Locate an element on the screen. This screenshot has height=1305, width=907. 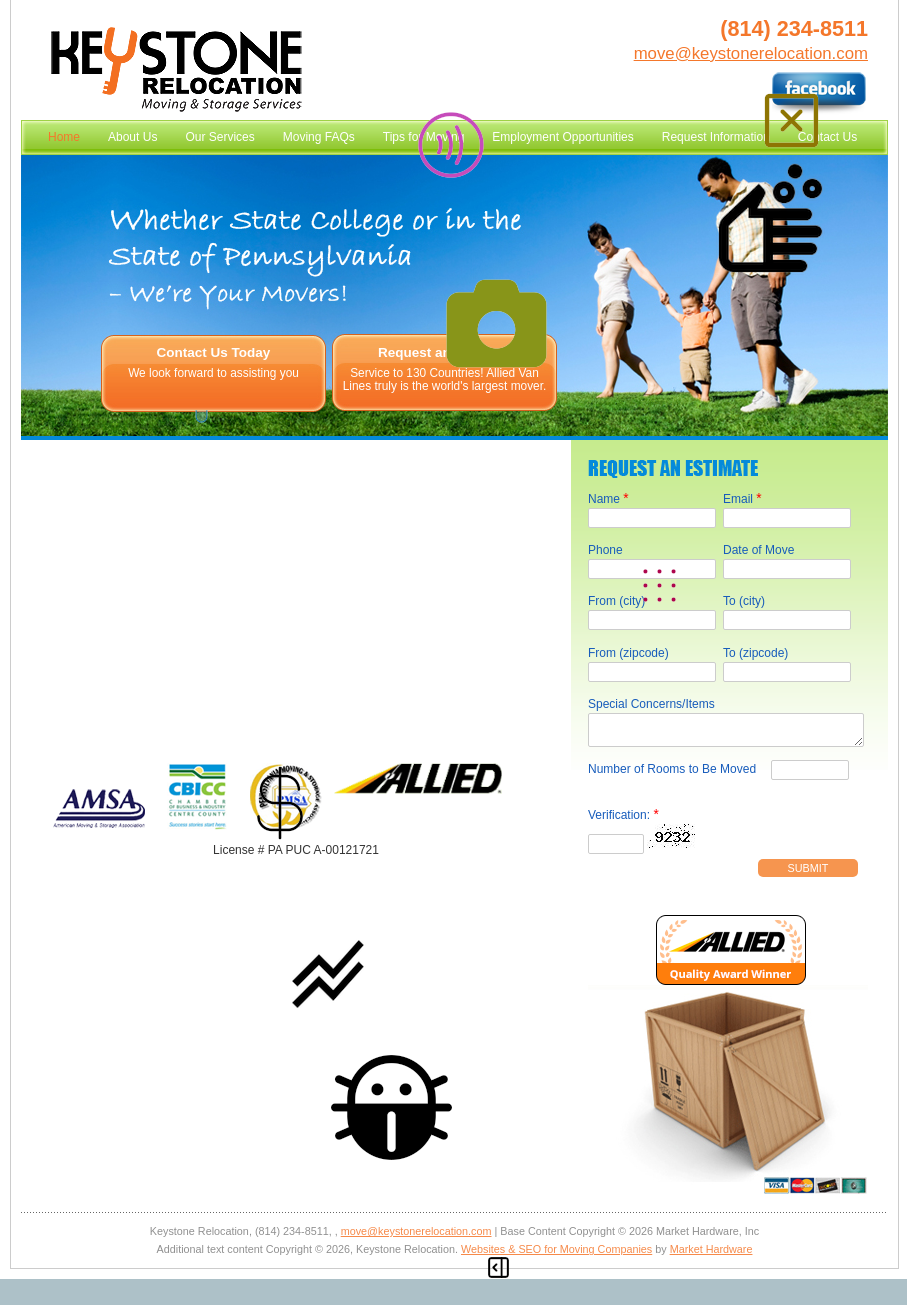
close or dismiss a dialog box is located at coordinates (791, 120).